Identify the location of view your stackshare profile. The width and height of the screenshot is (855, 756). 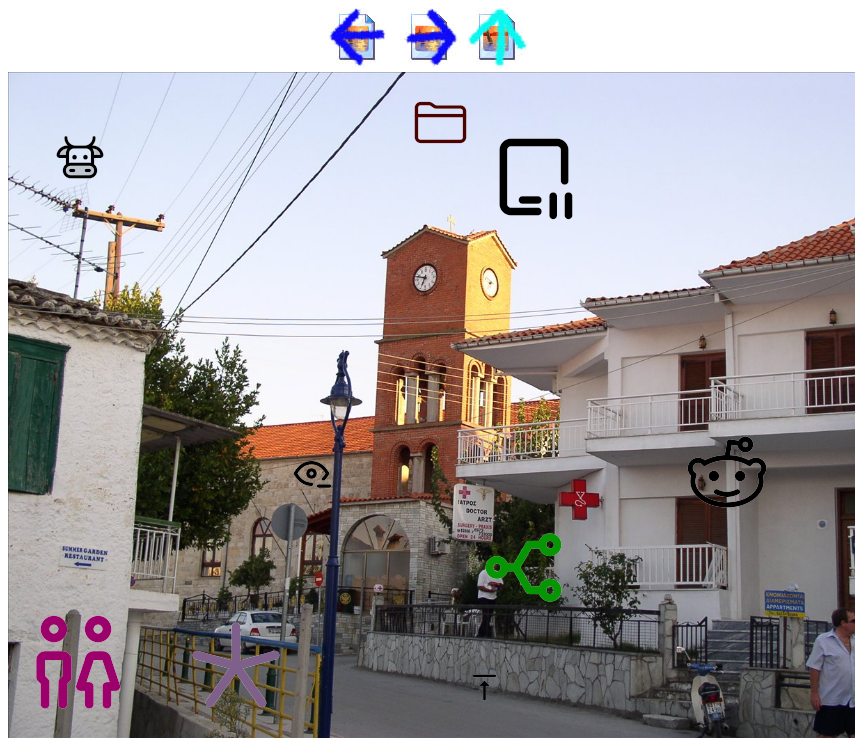
(523, 567).